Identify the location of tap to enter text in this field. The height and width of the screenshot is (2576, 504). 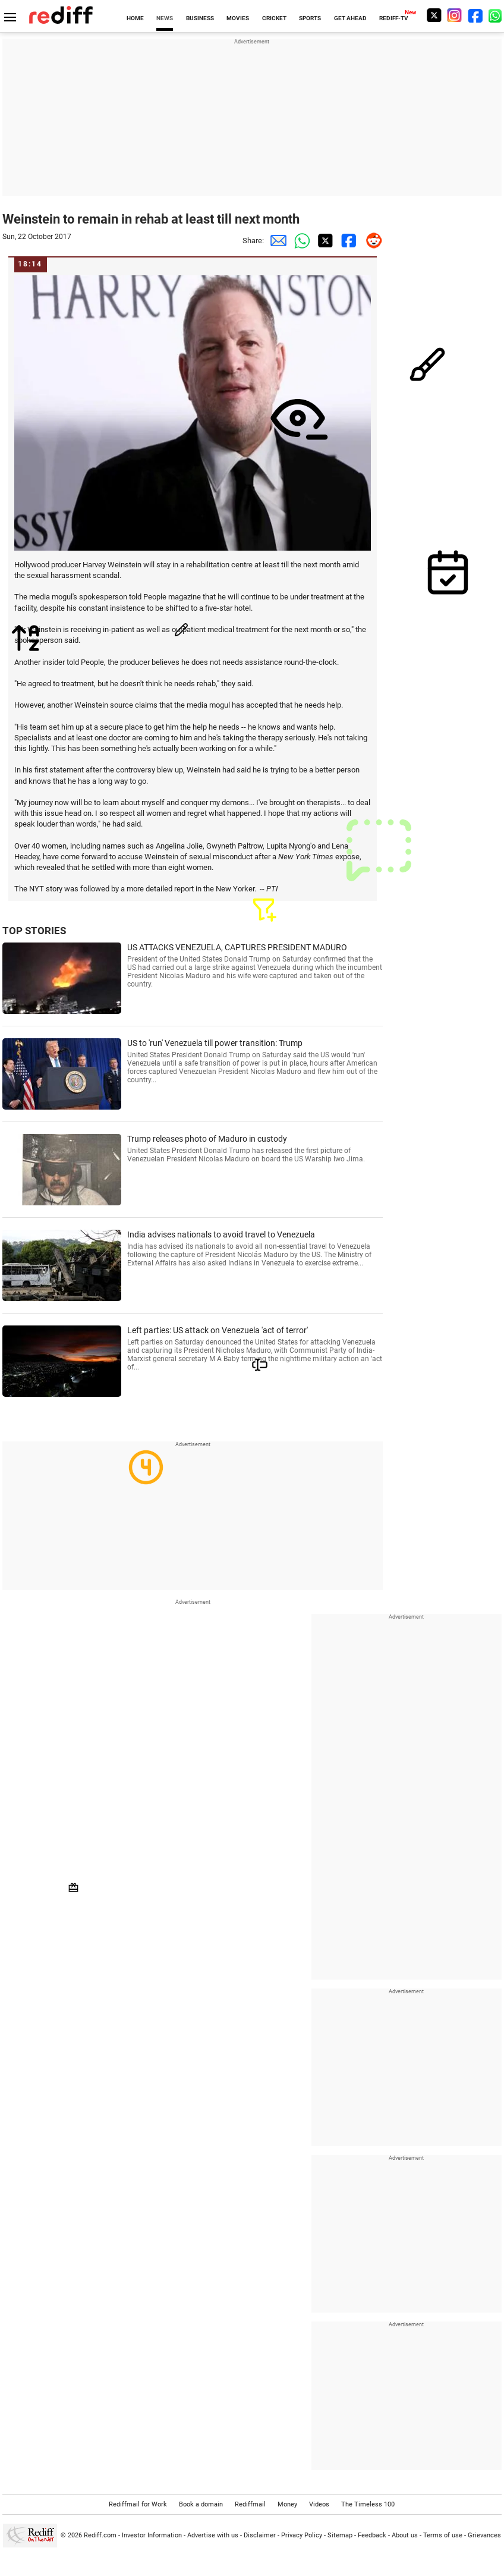
(260, 1365).